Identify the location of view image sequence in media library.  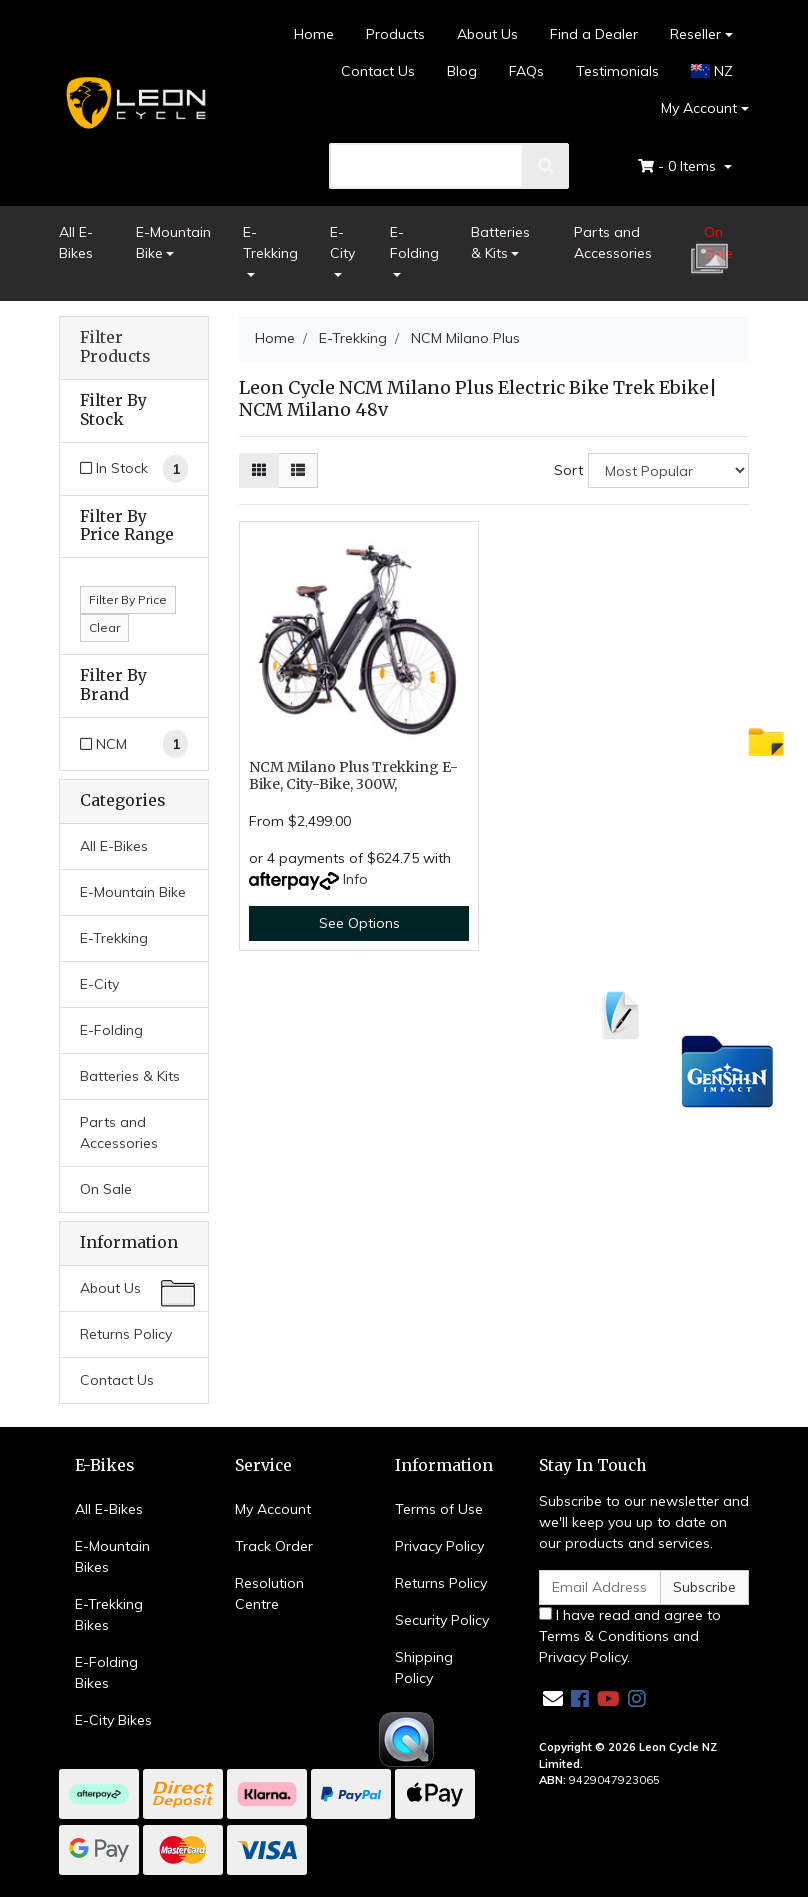
(709, 258).